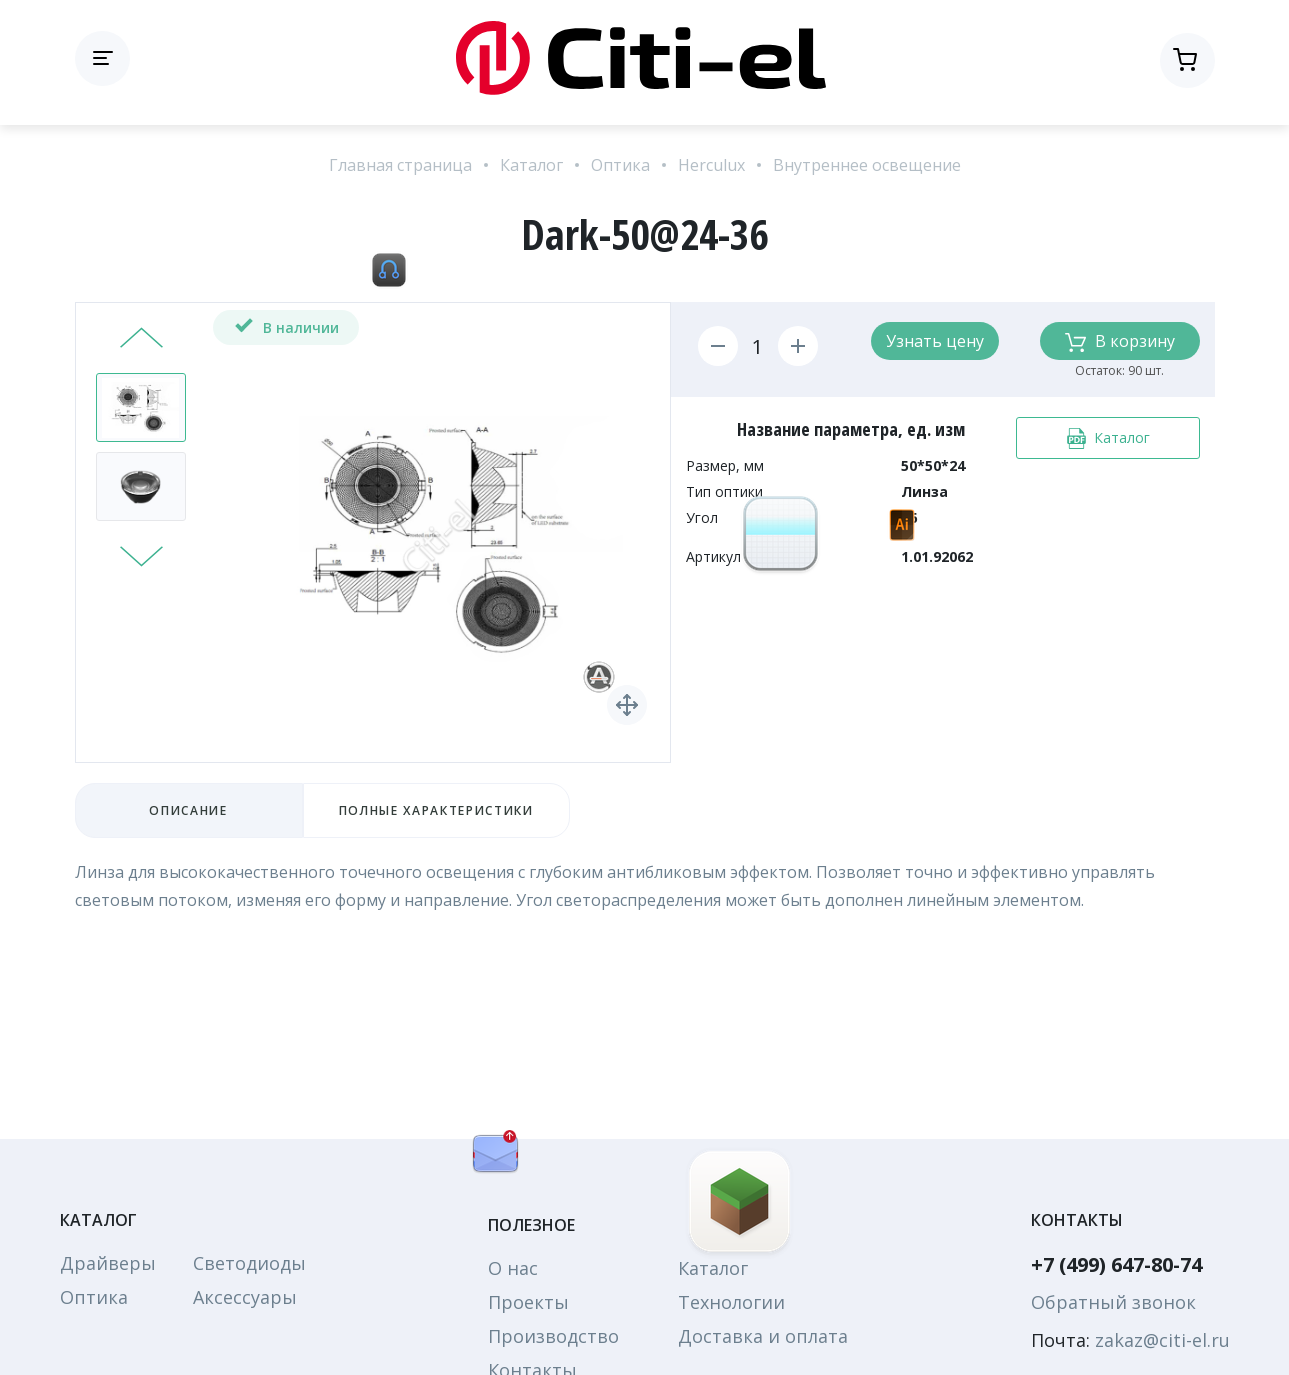 This screenshot has width=1289, height=1375. What do you see at coordinates (389, 270) in the screenshot?
I see `open auryo soundcloud client` at bounding box center [389, 270].